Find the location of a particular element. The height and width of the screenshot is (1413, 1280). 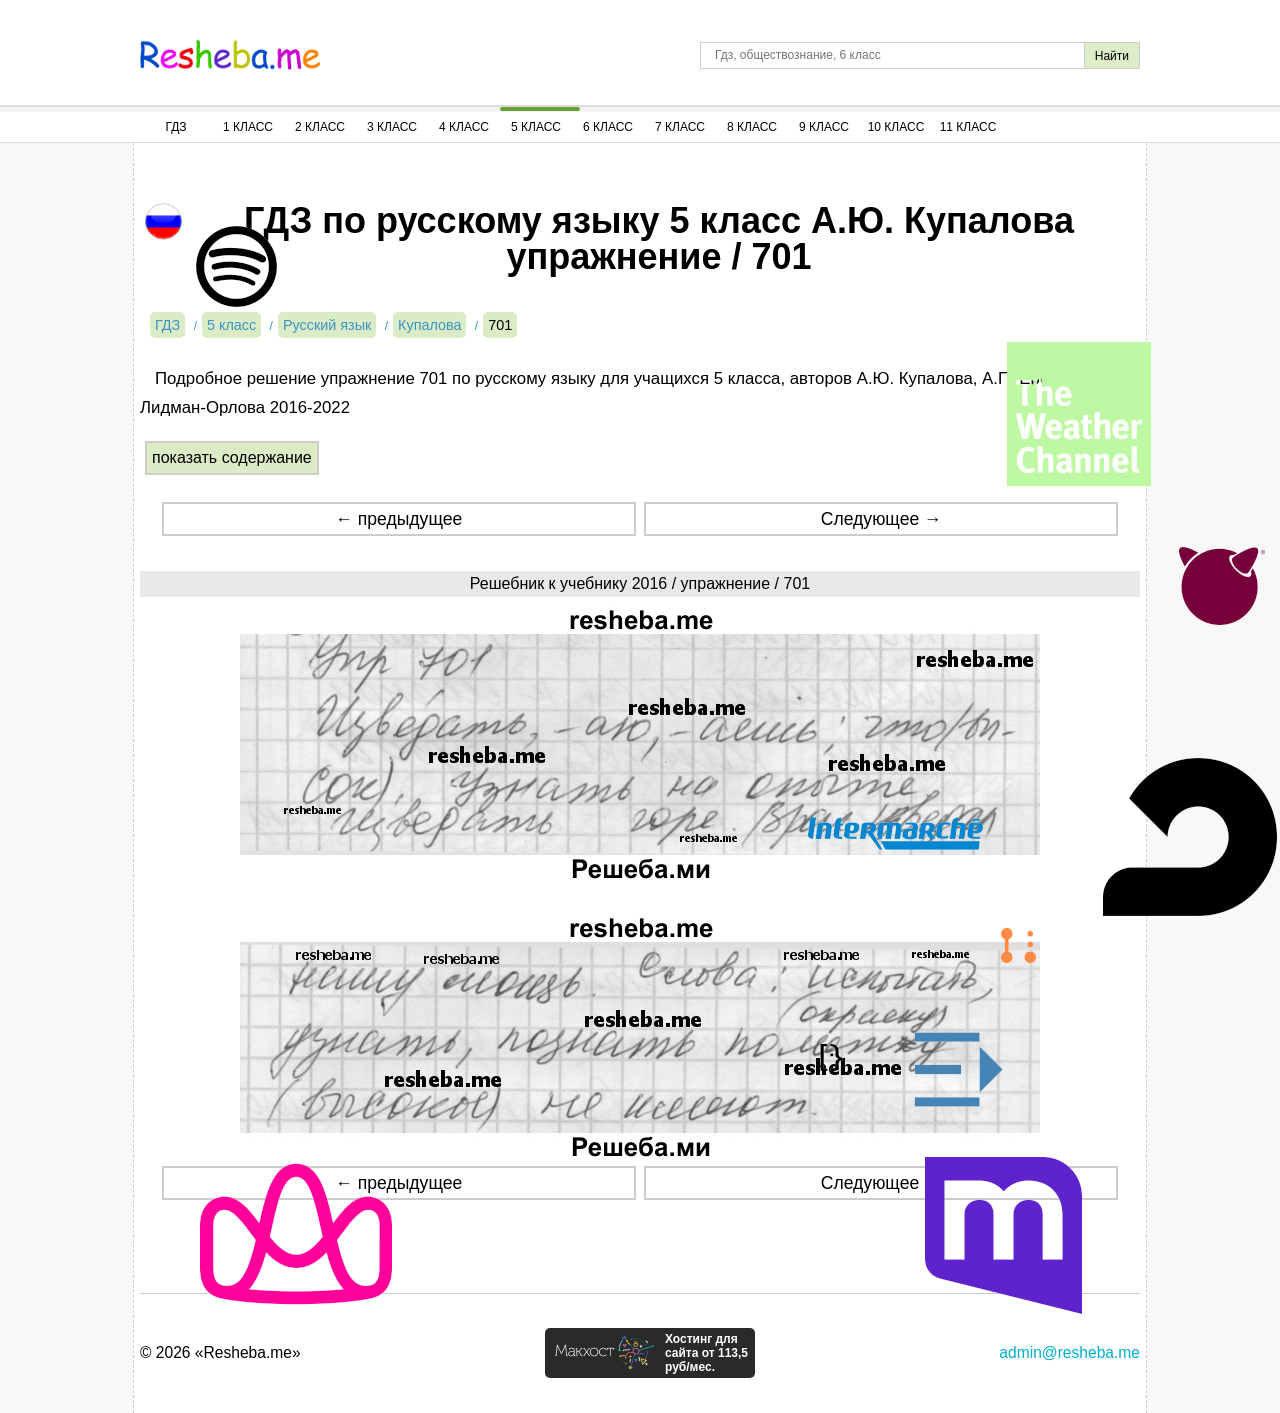

AppSignal logo is located at coordinates (296, 1234).